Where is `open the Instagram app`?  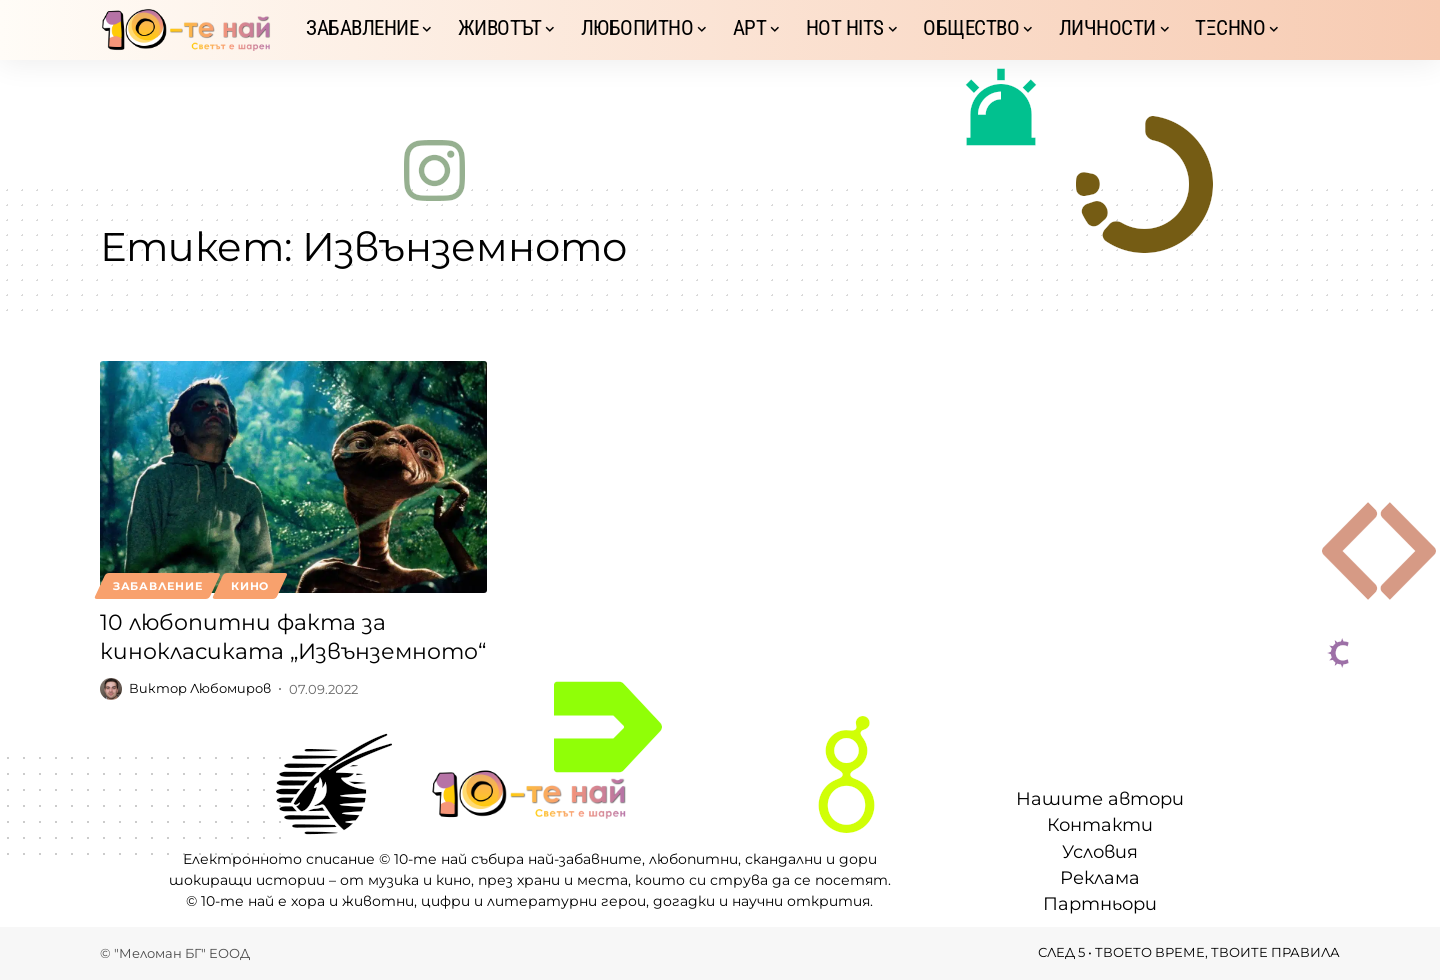 open the Instagram app is located at coordinates (434, 170).